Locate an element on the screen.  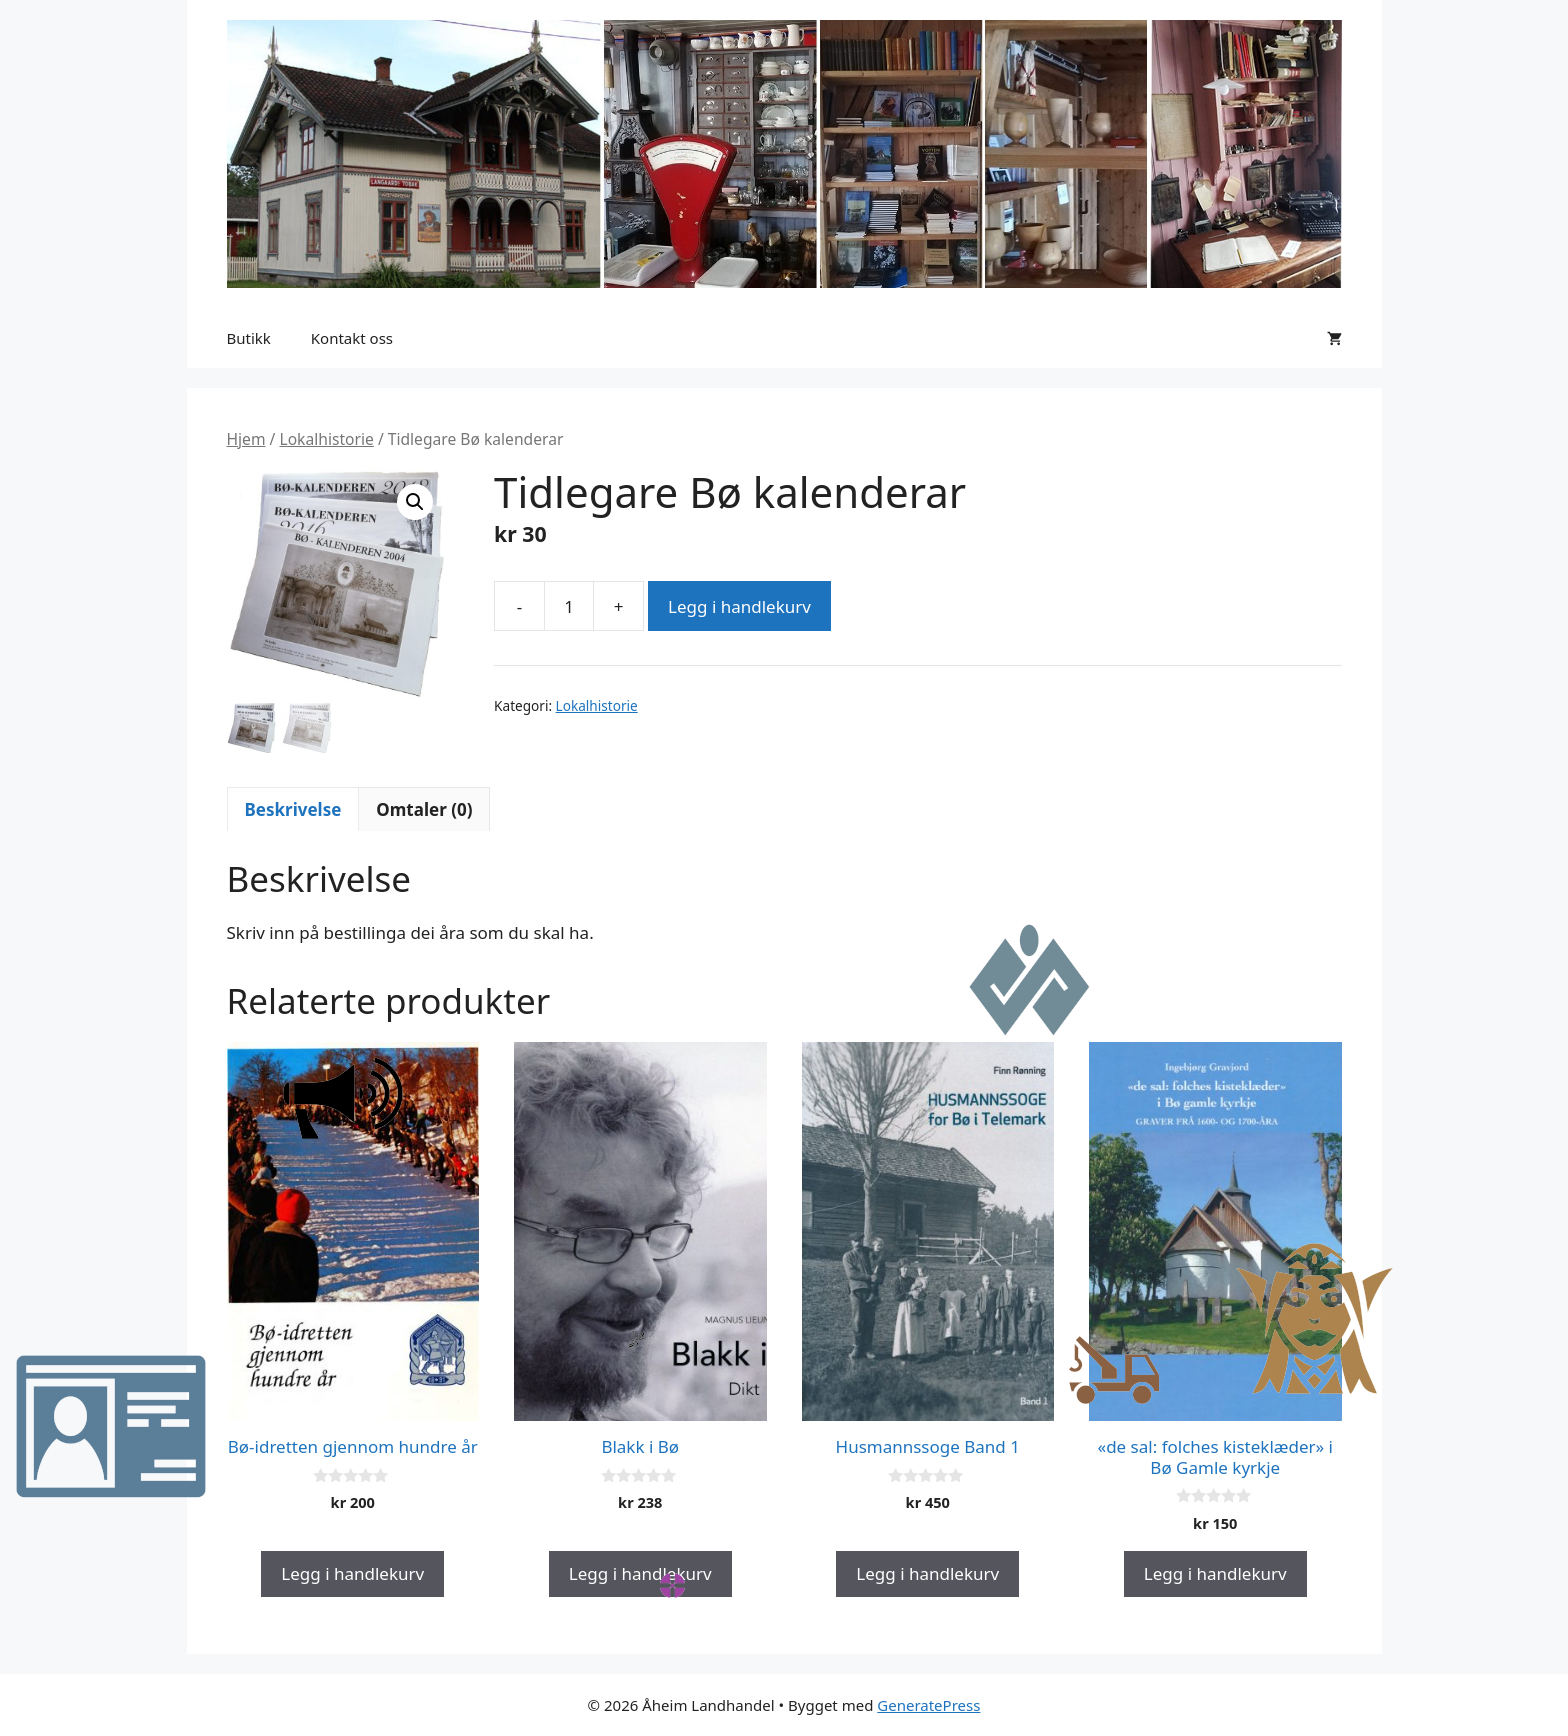
indicates unlimited or infinite gameplay mode is located at coordinates (1029, 985).